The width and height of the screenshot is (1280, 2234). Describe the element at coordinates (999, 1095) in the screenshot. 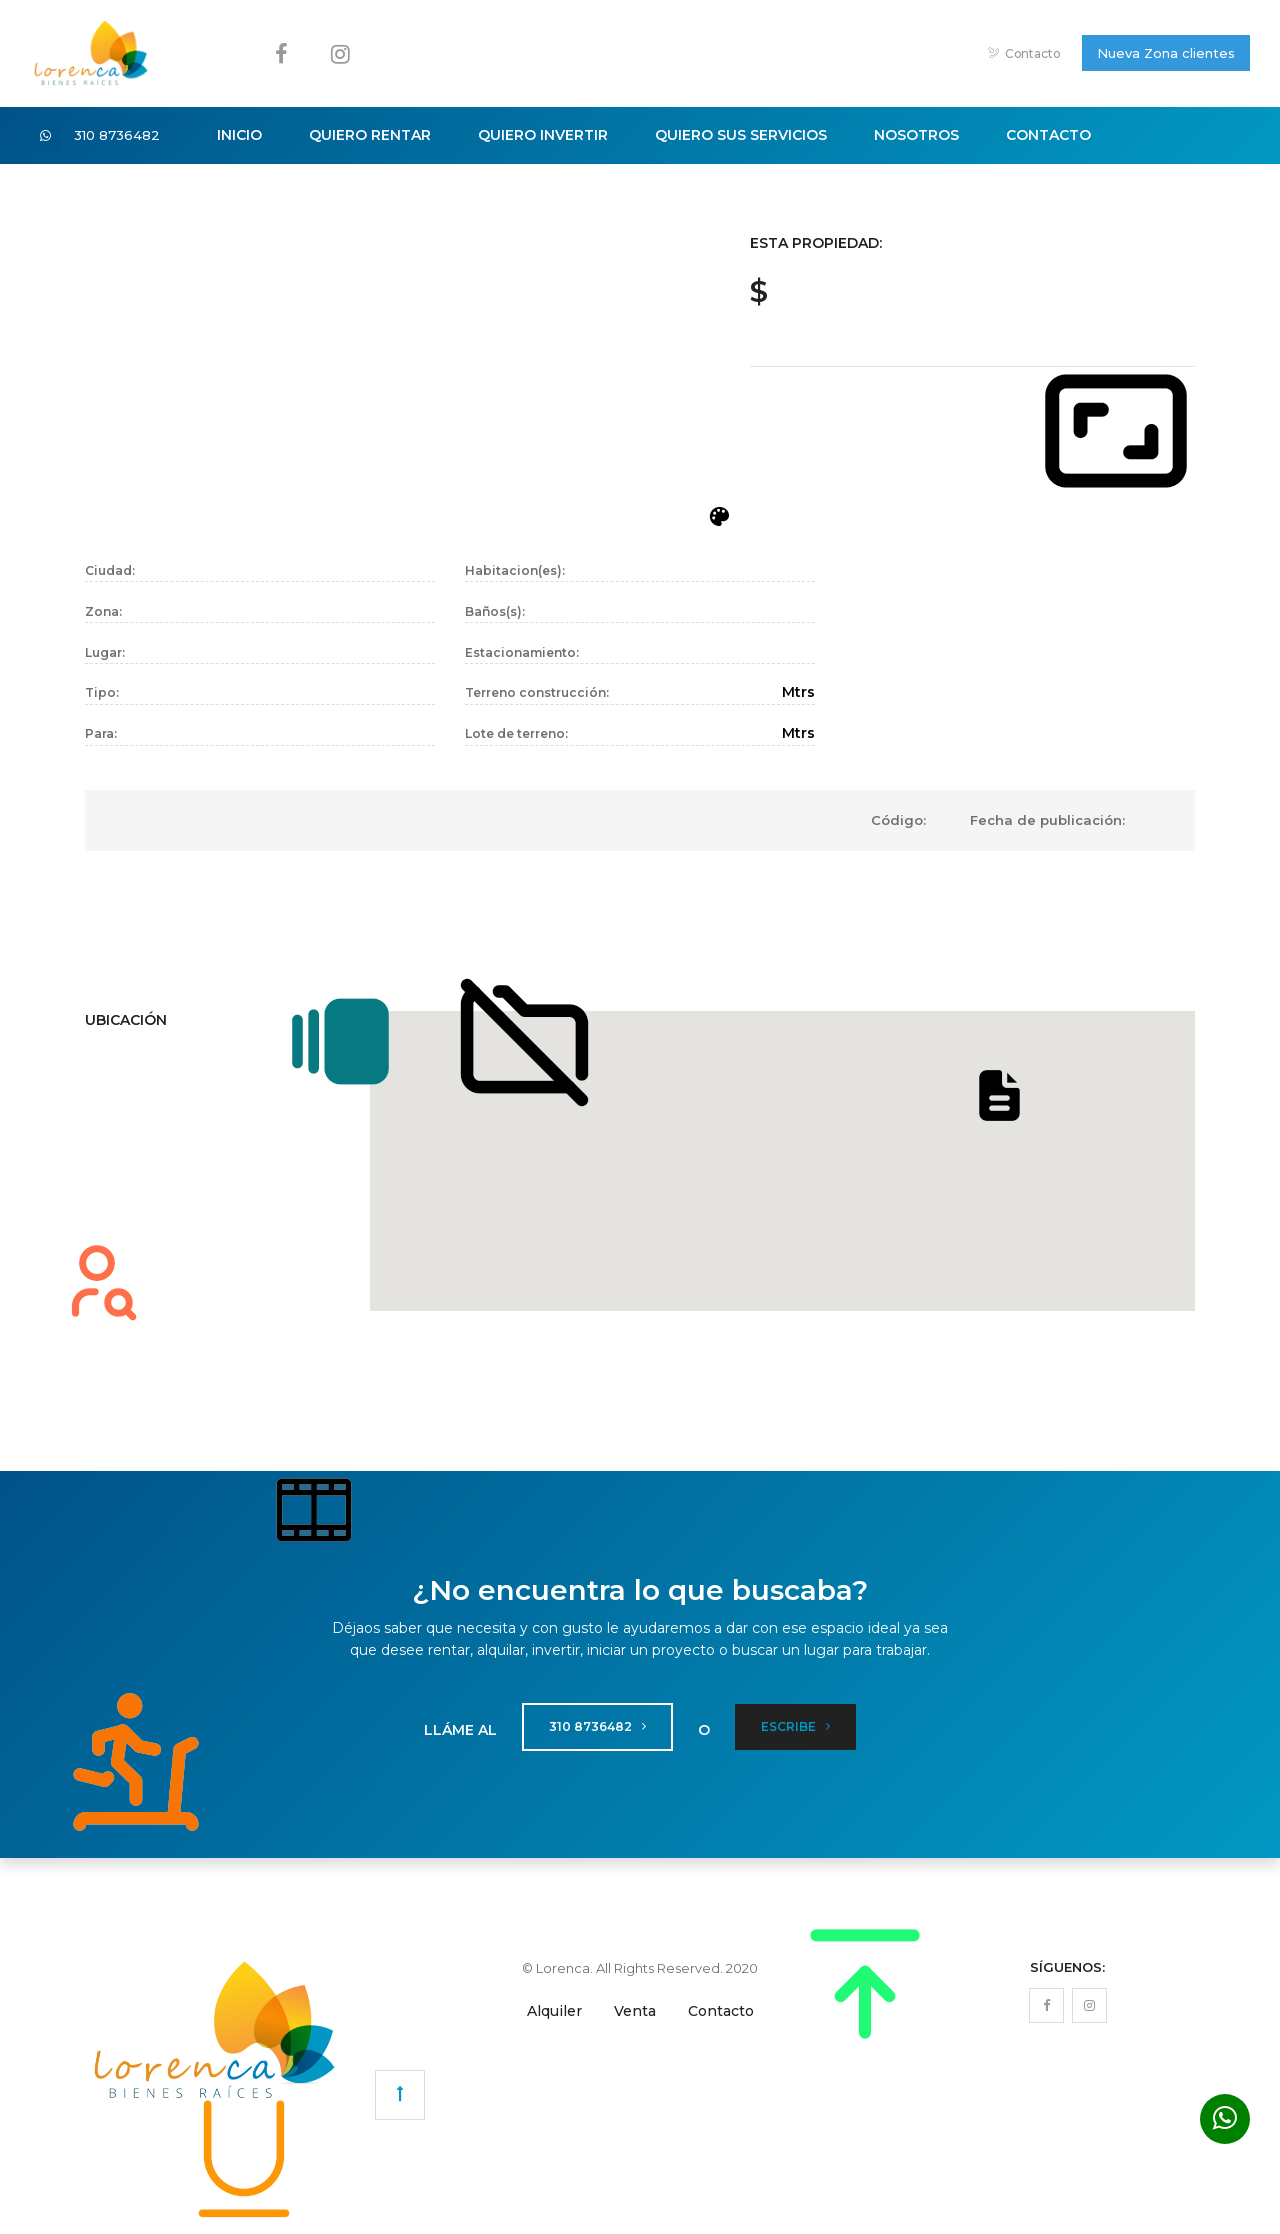

I see `view file details or description` at that location.